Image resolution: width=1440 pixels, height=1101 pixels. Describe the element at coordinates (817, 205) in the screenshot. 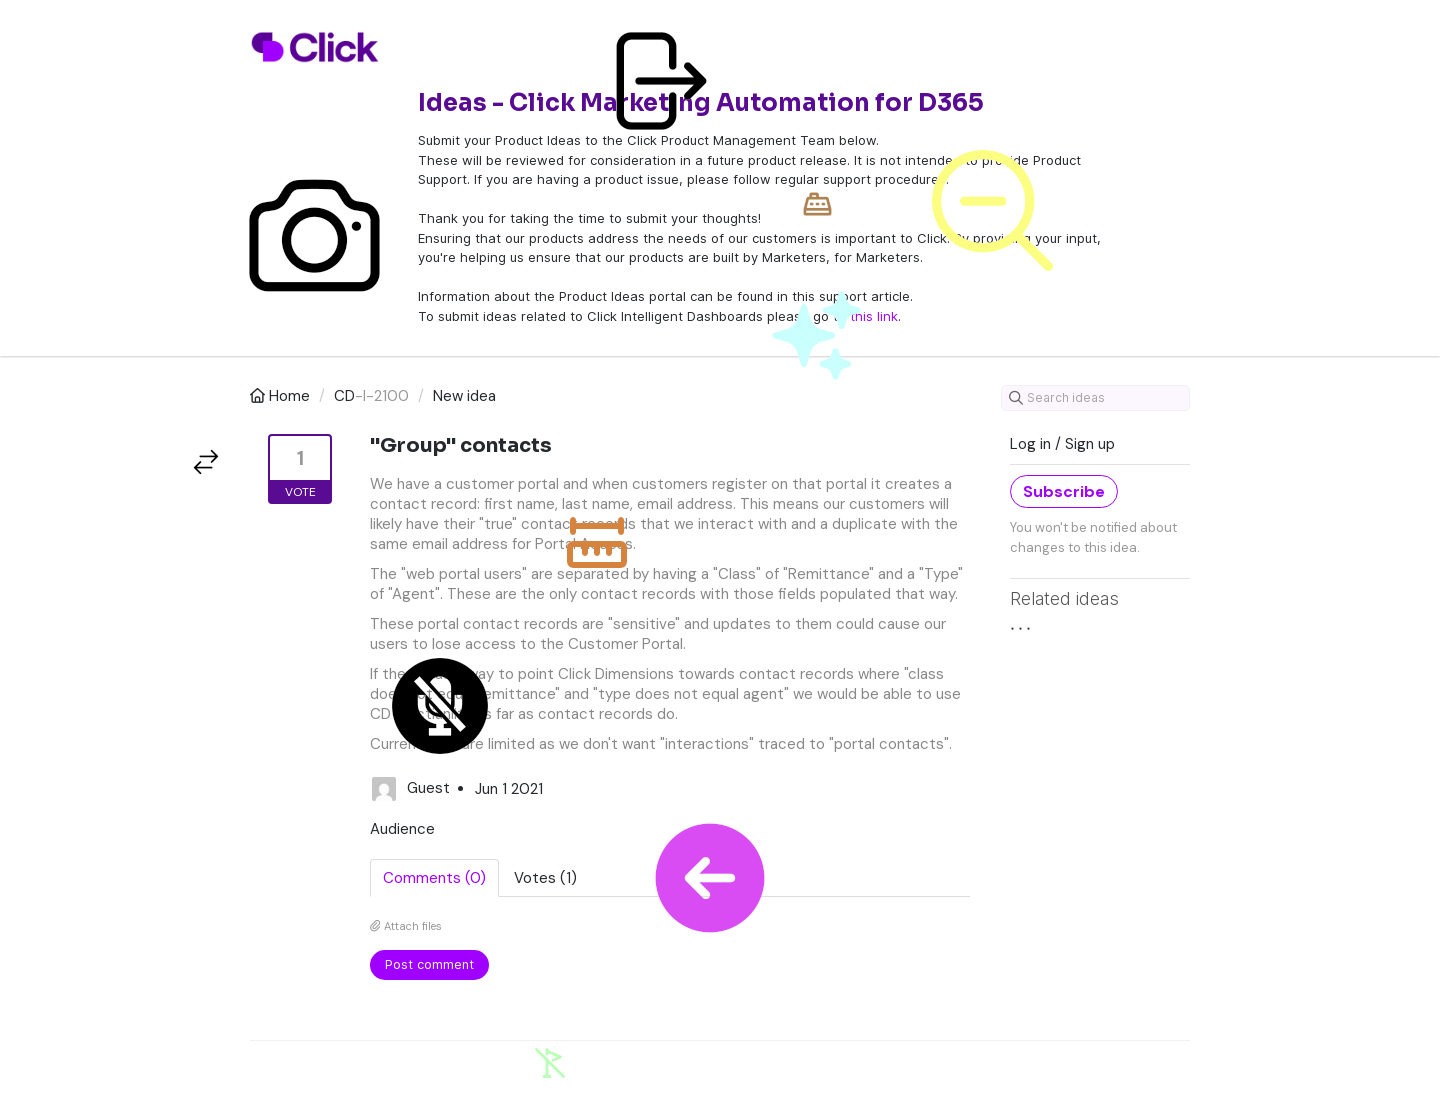

I see `access point of sale system` at that location.